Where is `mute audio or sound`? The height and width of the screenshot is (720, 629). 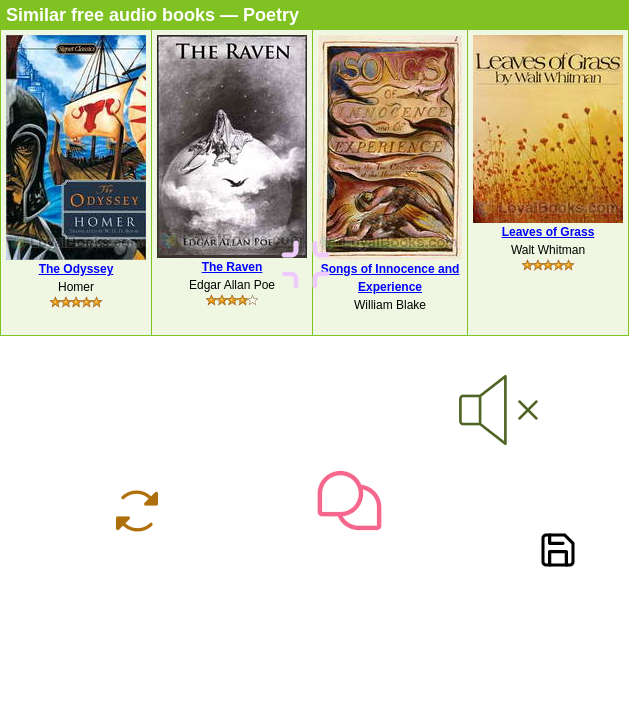 mute audio or sound is located at coordinates (497, 410).